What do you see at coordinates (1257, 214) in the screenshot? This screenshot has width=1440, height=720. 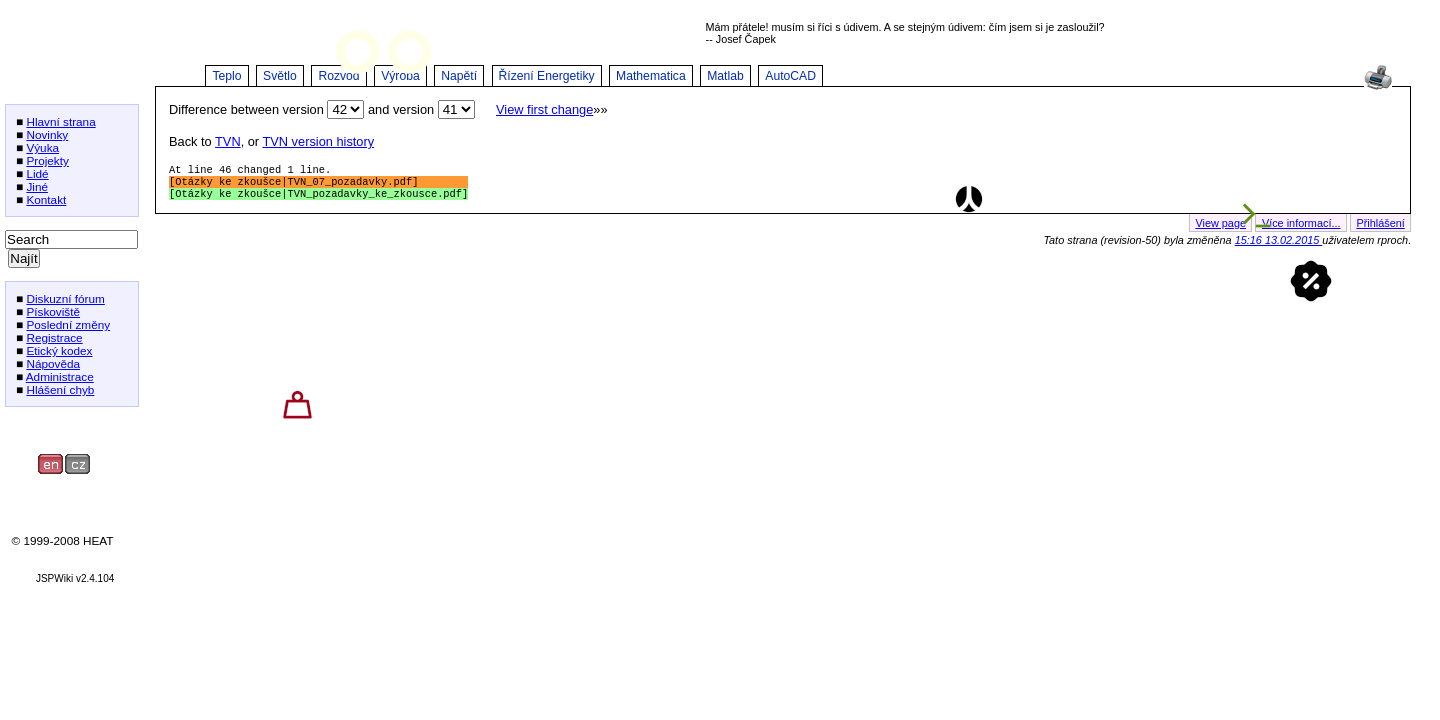 I see `open command line interface` at bounding box center [1257, 214].